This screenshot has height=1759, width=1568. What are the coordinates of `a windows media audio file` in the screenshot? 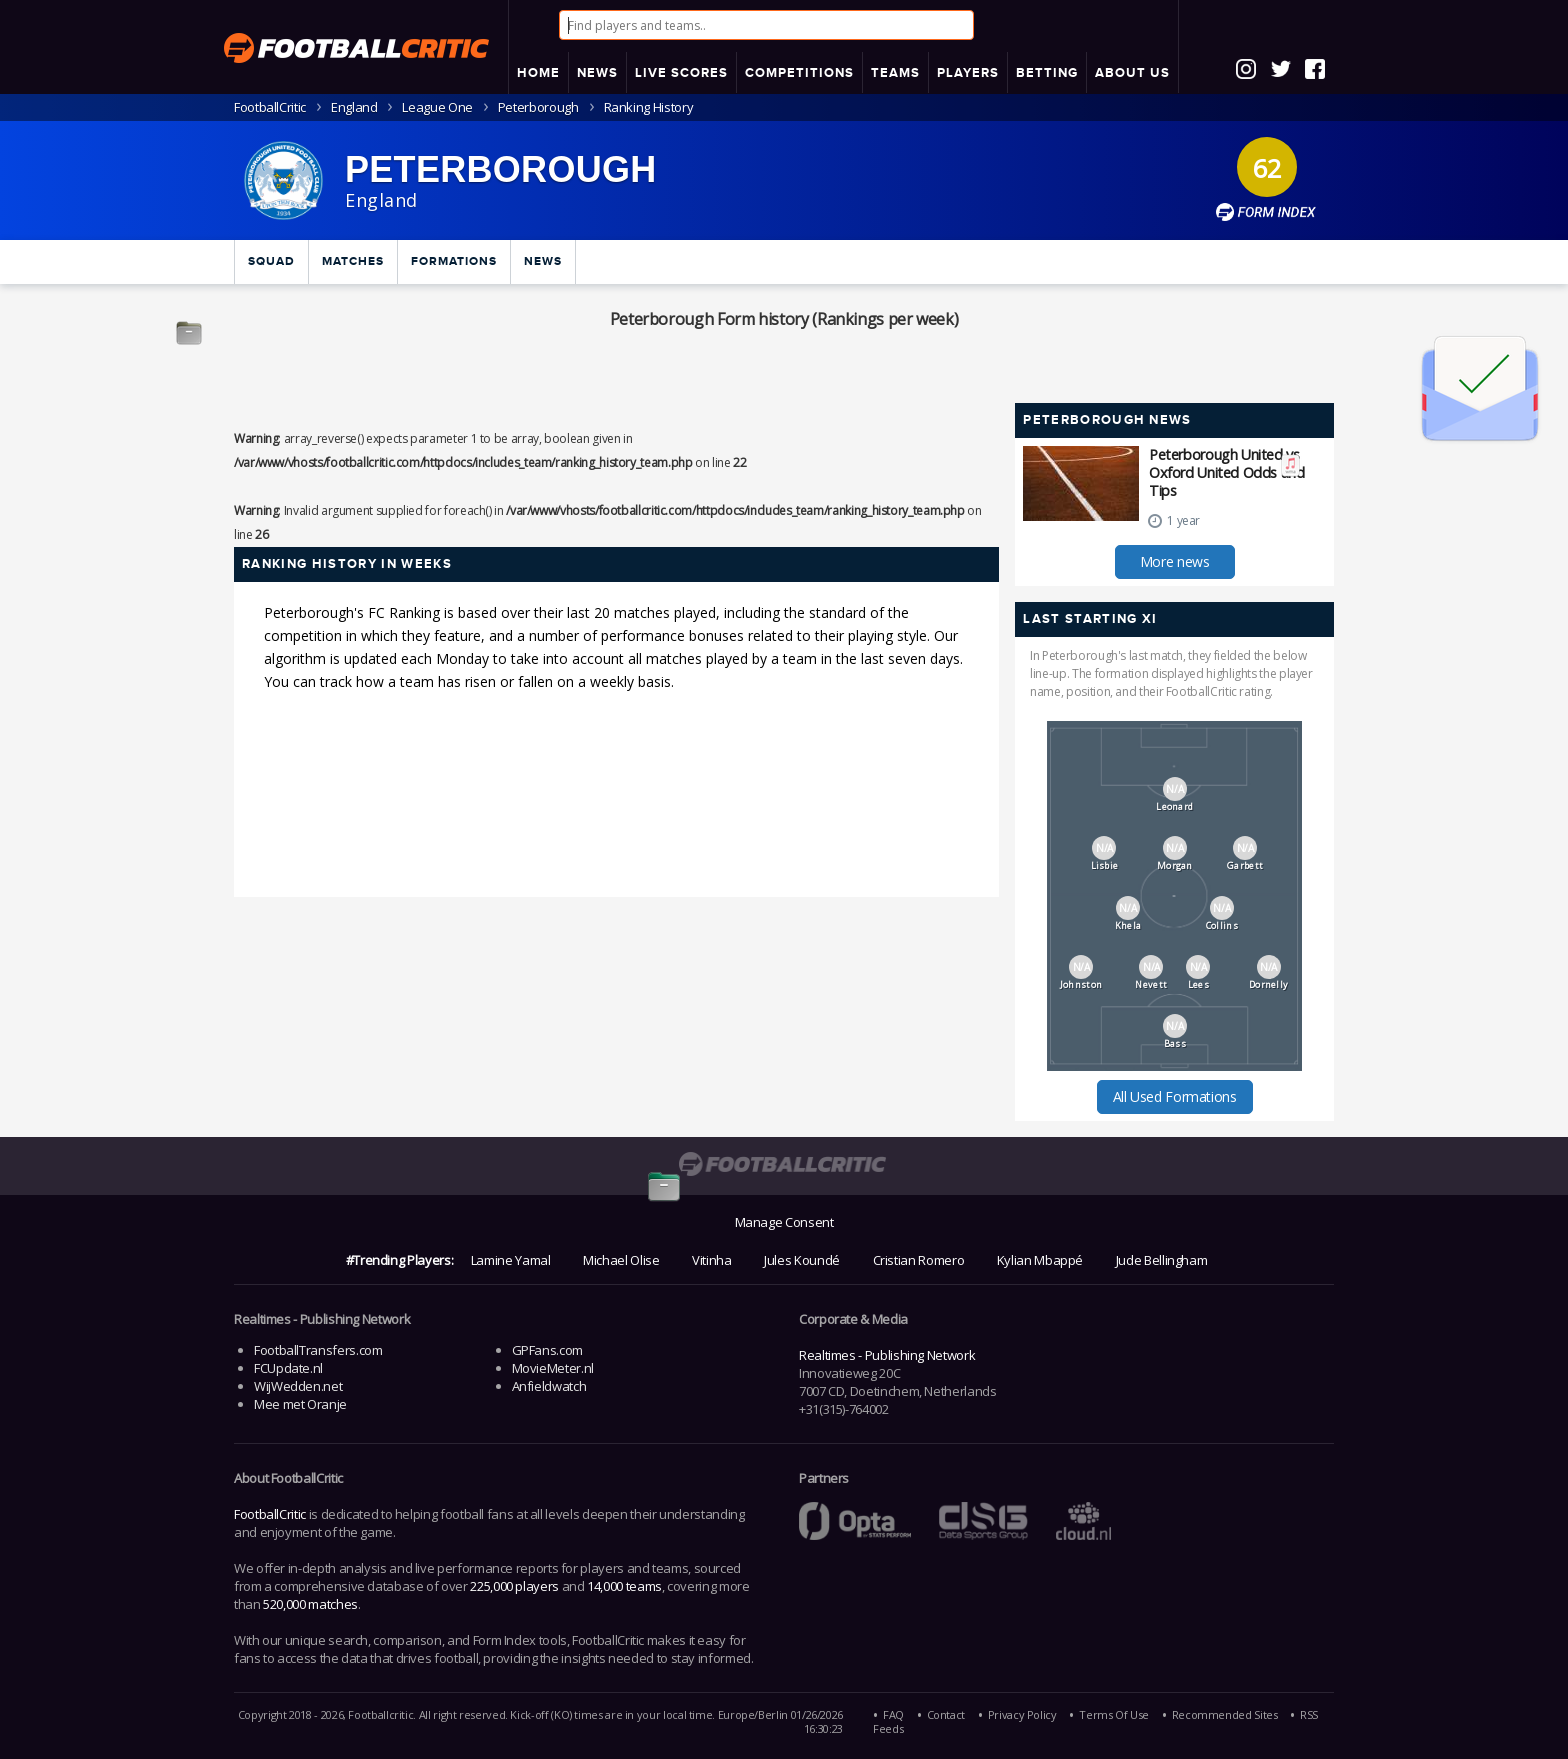 It's located at (1290, 465).